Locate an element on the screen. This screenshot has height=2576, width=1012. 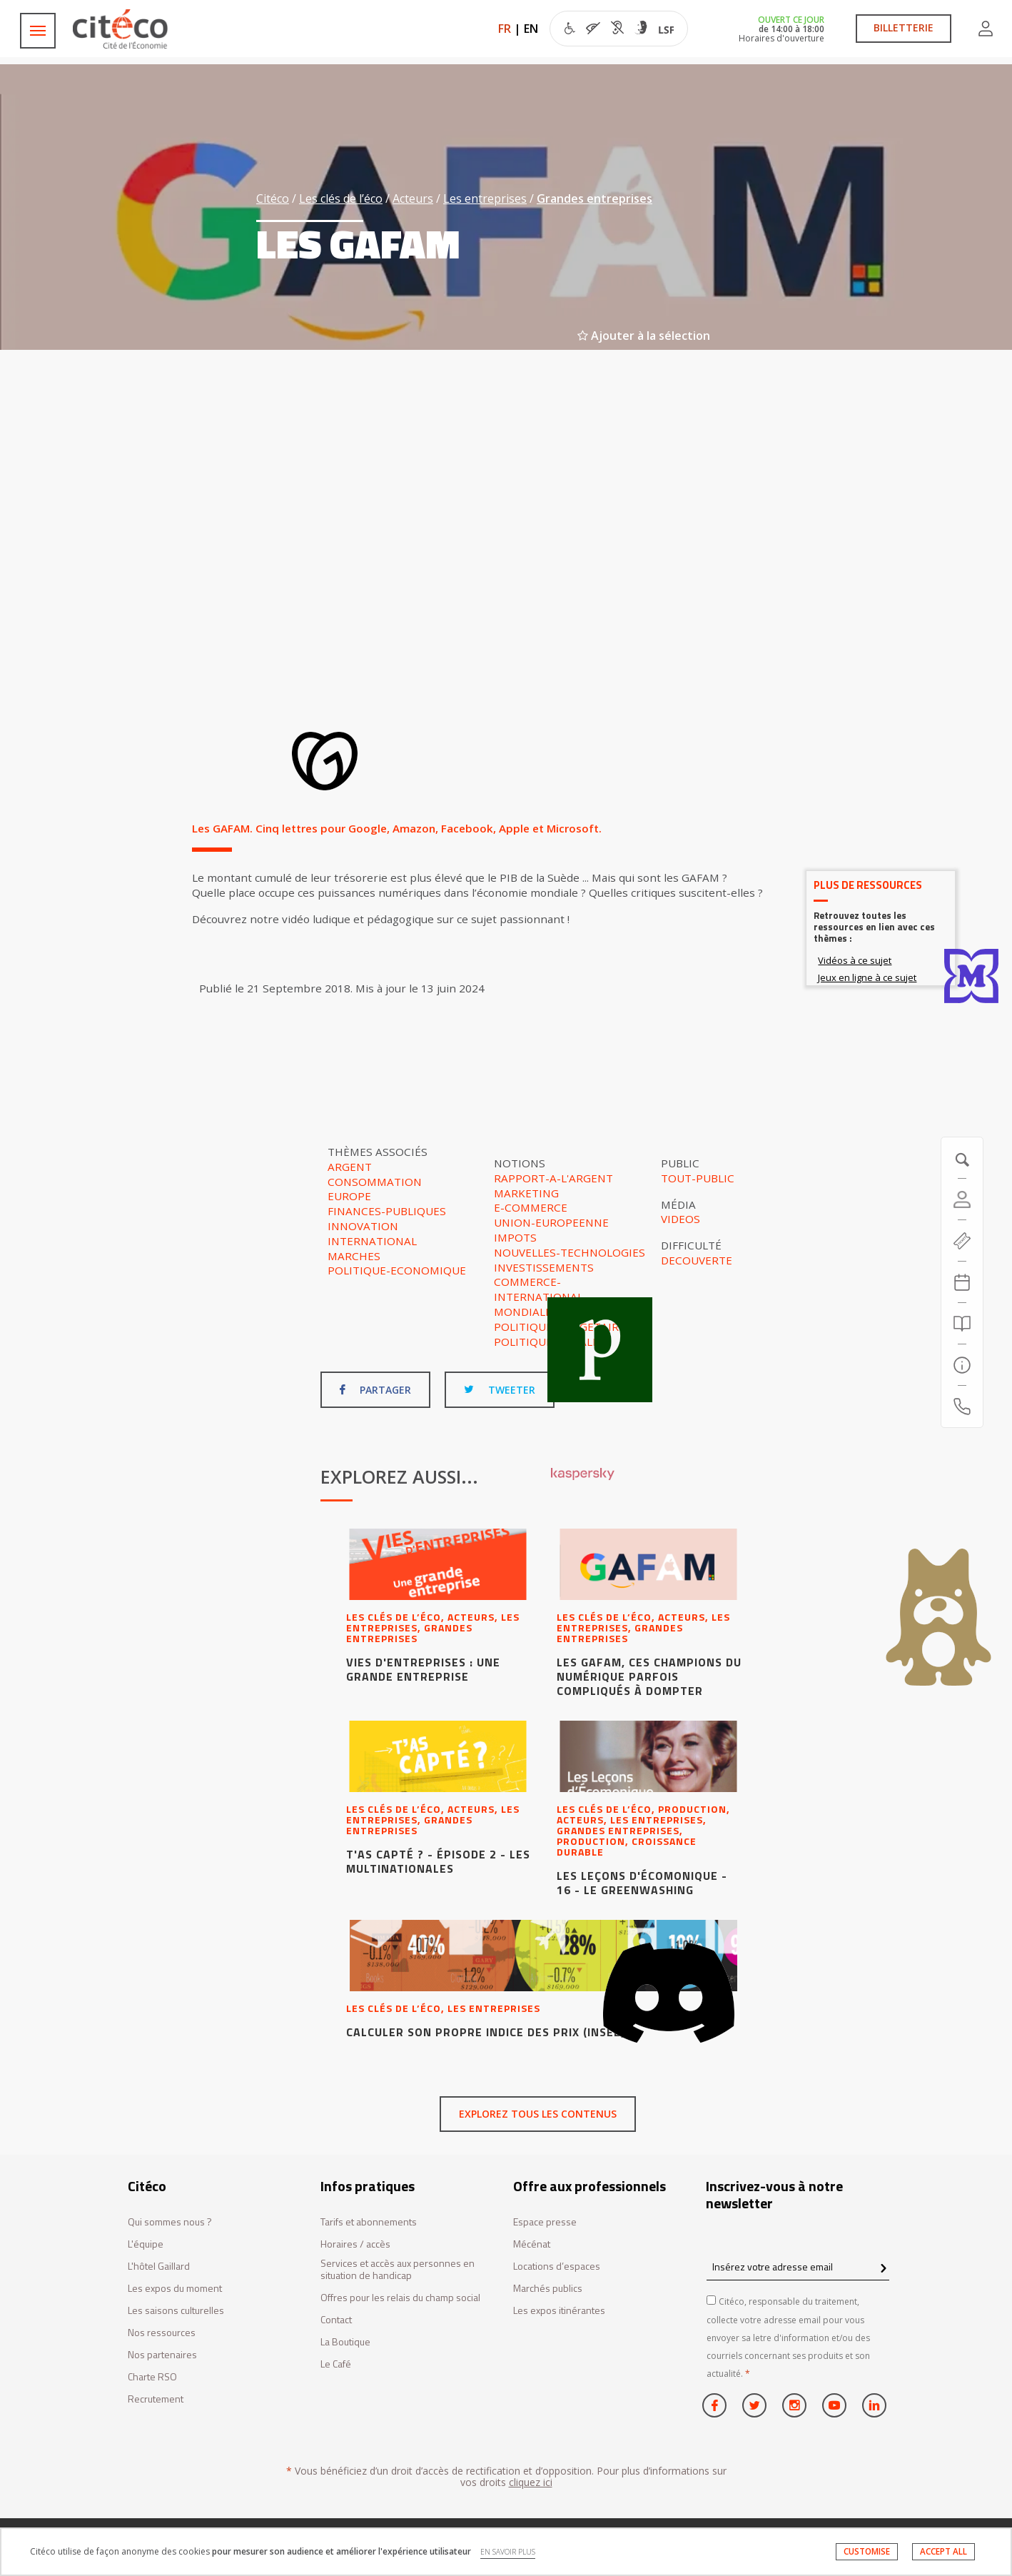
müller brand logo is located at coordinates (971, 976).